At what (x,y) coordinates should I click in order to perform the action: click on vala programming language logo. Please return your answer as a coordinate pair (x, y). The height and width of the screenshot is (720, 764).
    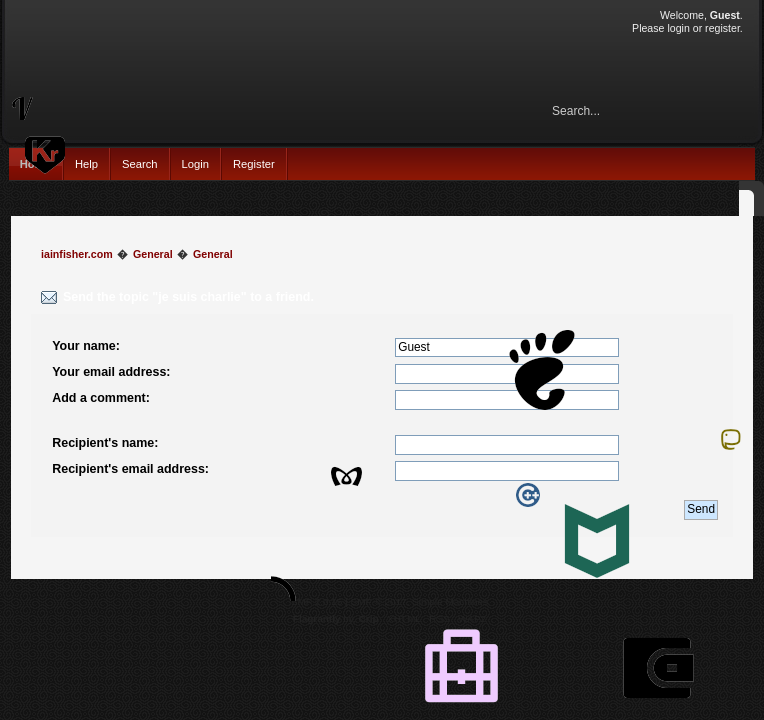
    Looking at the image, I should click on (22, 108).